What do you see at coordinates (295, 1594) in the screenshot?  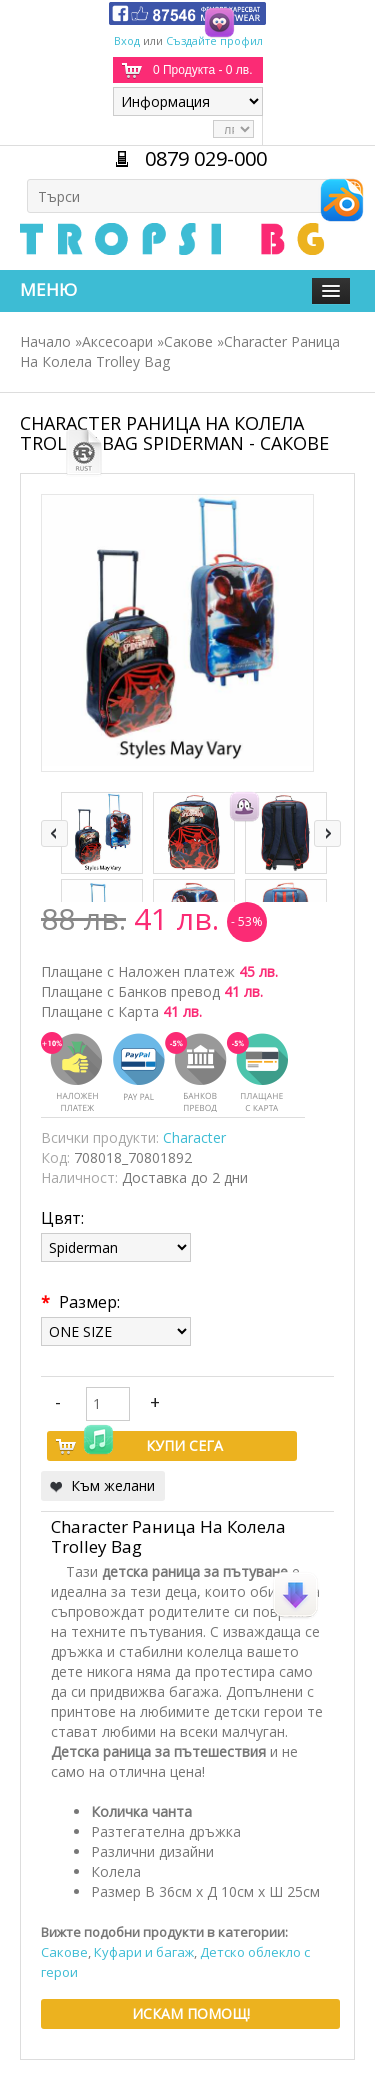 I see `open fragments download manager` at bounding box center [295, 1594].